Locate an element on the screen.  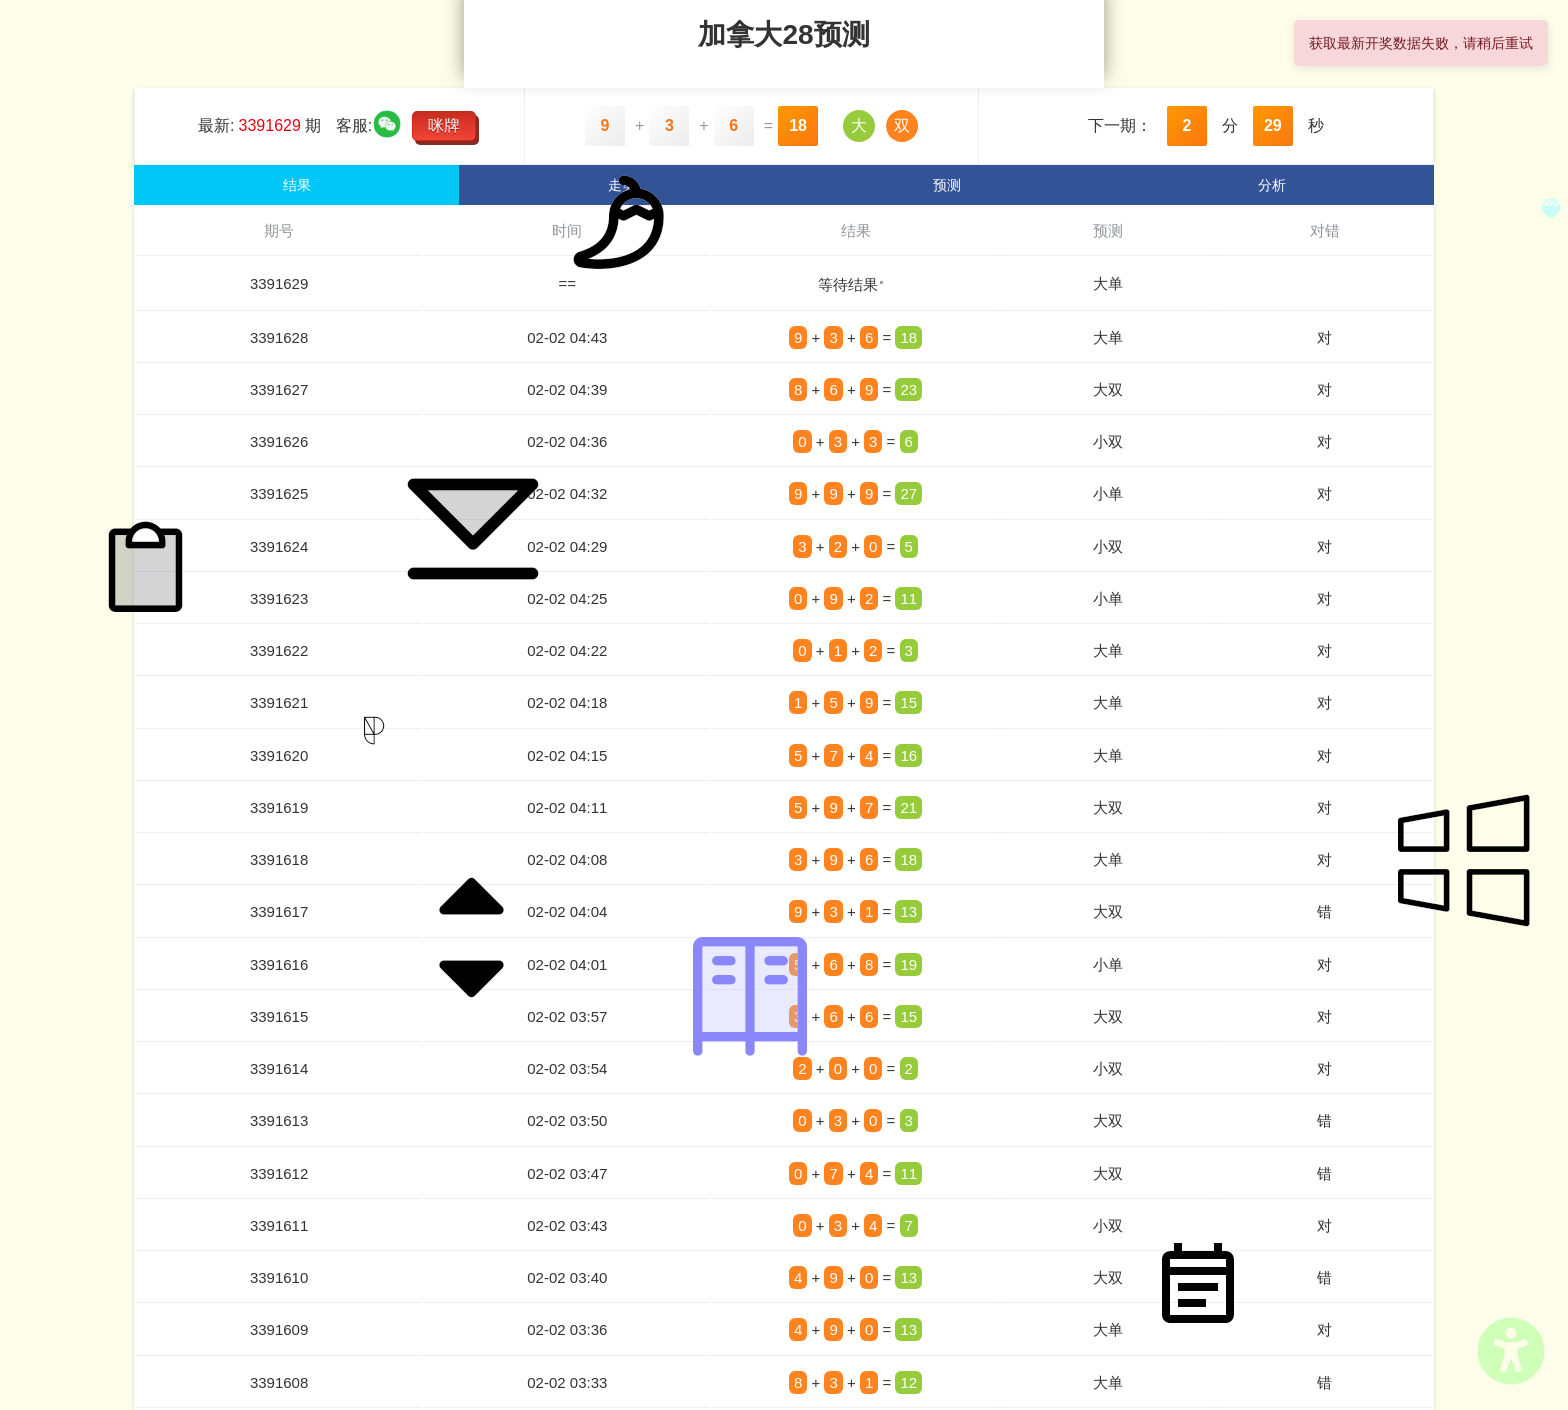
expand content below is located at coordinates (473, 526).